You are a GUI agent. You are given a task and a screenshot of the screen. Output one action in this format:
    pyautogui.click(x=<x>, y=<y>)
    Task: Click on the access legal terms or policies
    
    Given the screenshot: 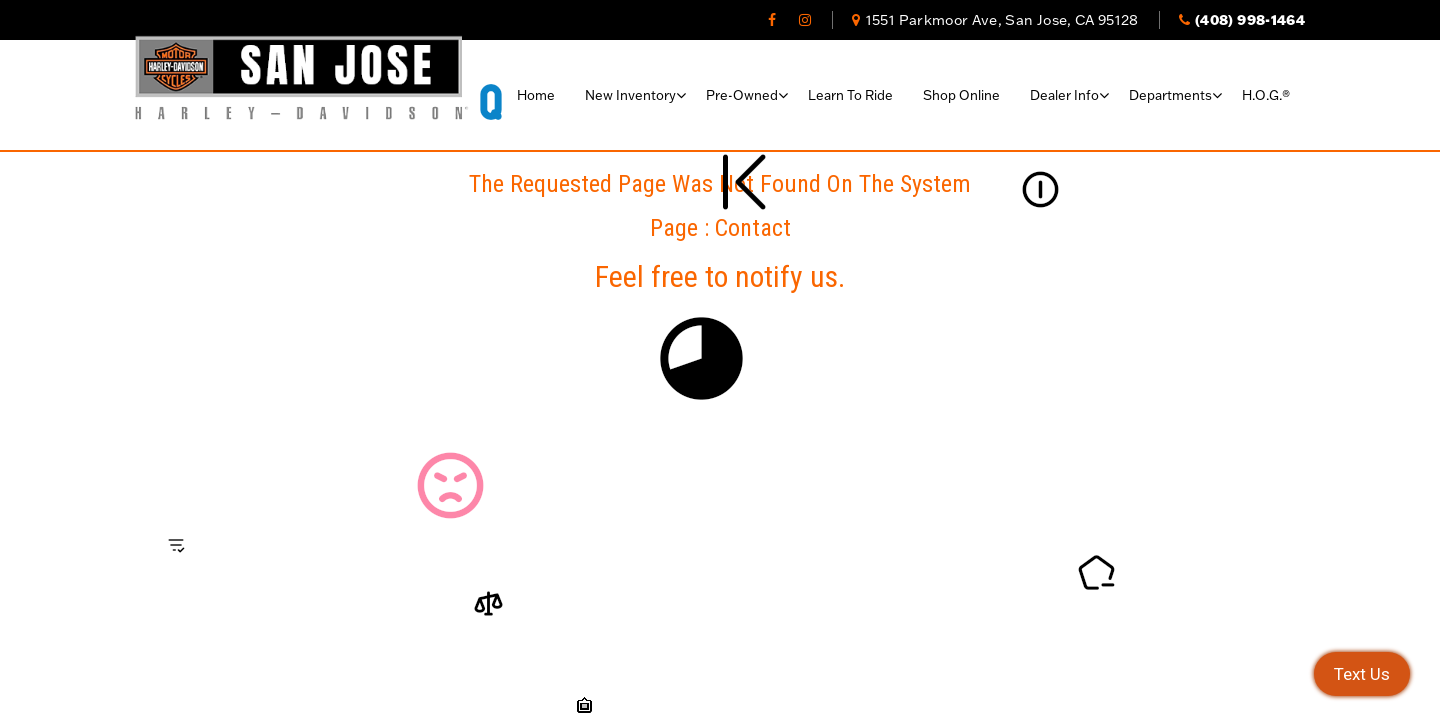 What is the action you would take?
    pyautogui.click(x=488, y=603)
    